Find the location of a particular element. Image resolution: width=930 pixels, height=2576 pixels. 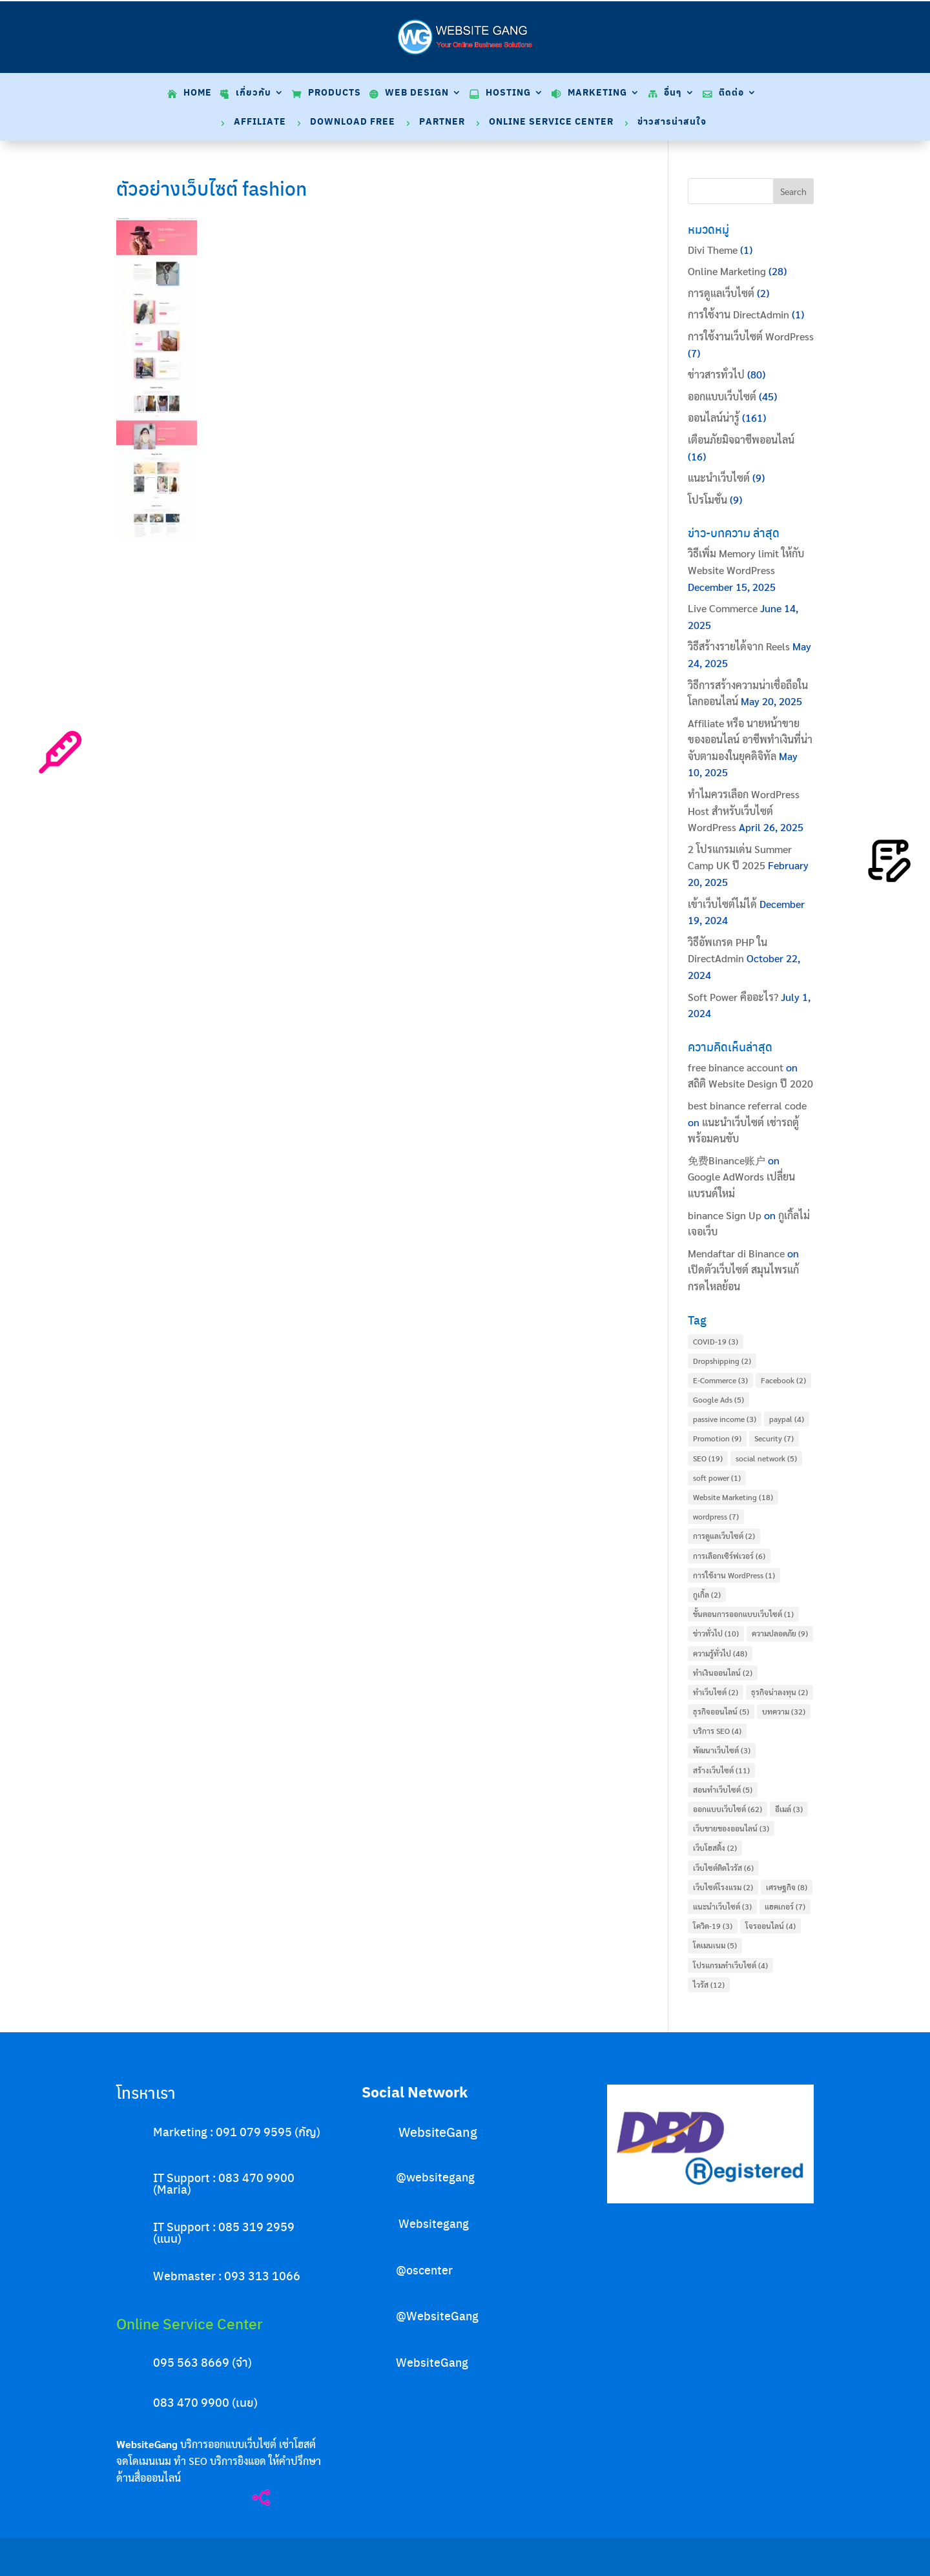

view your stackshare profile is located at coordinates (261, 2497).